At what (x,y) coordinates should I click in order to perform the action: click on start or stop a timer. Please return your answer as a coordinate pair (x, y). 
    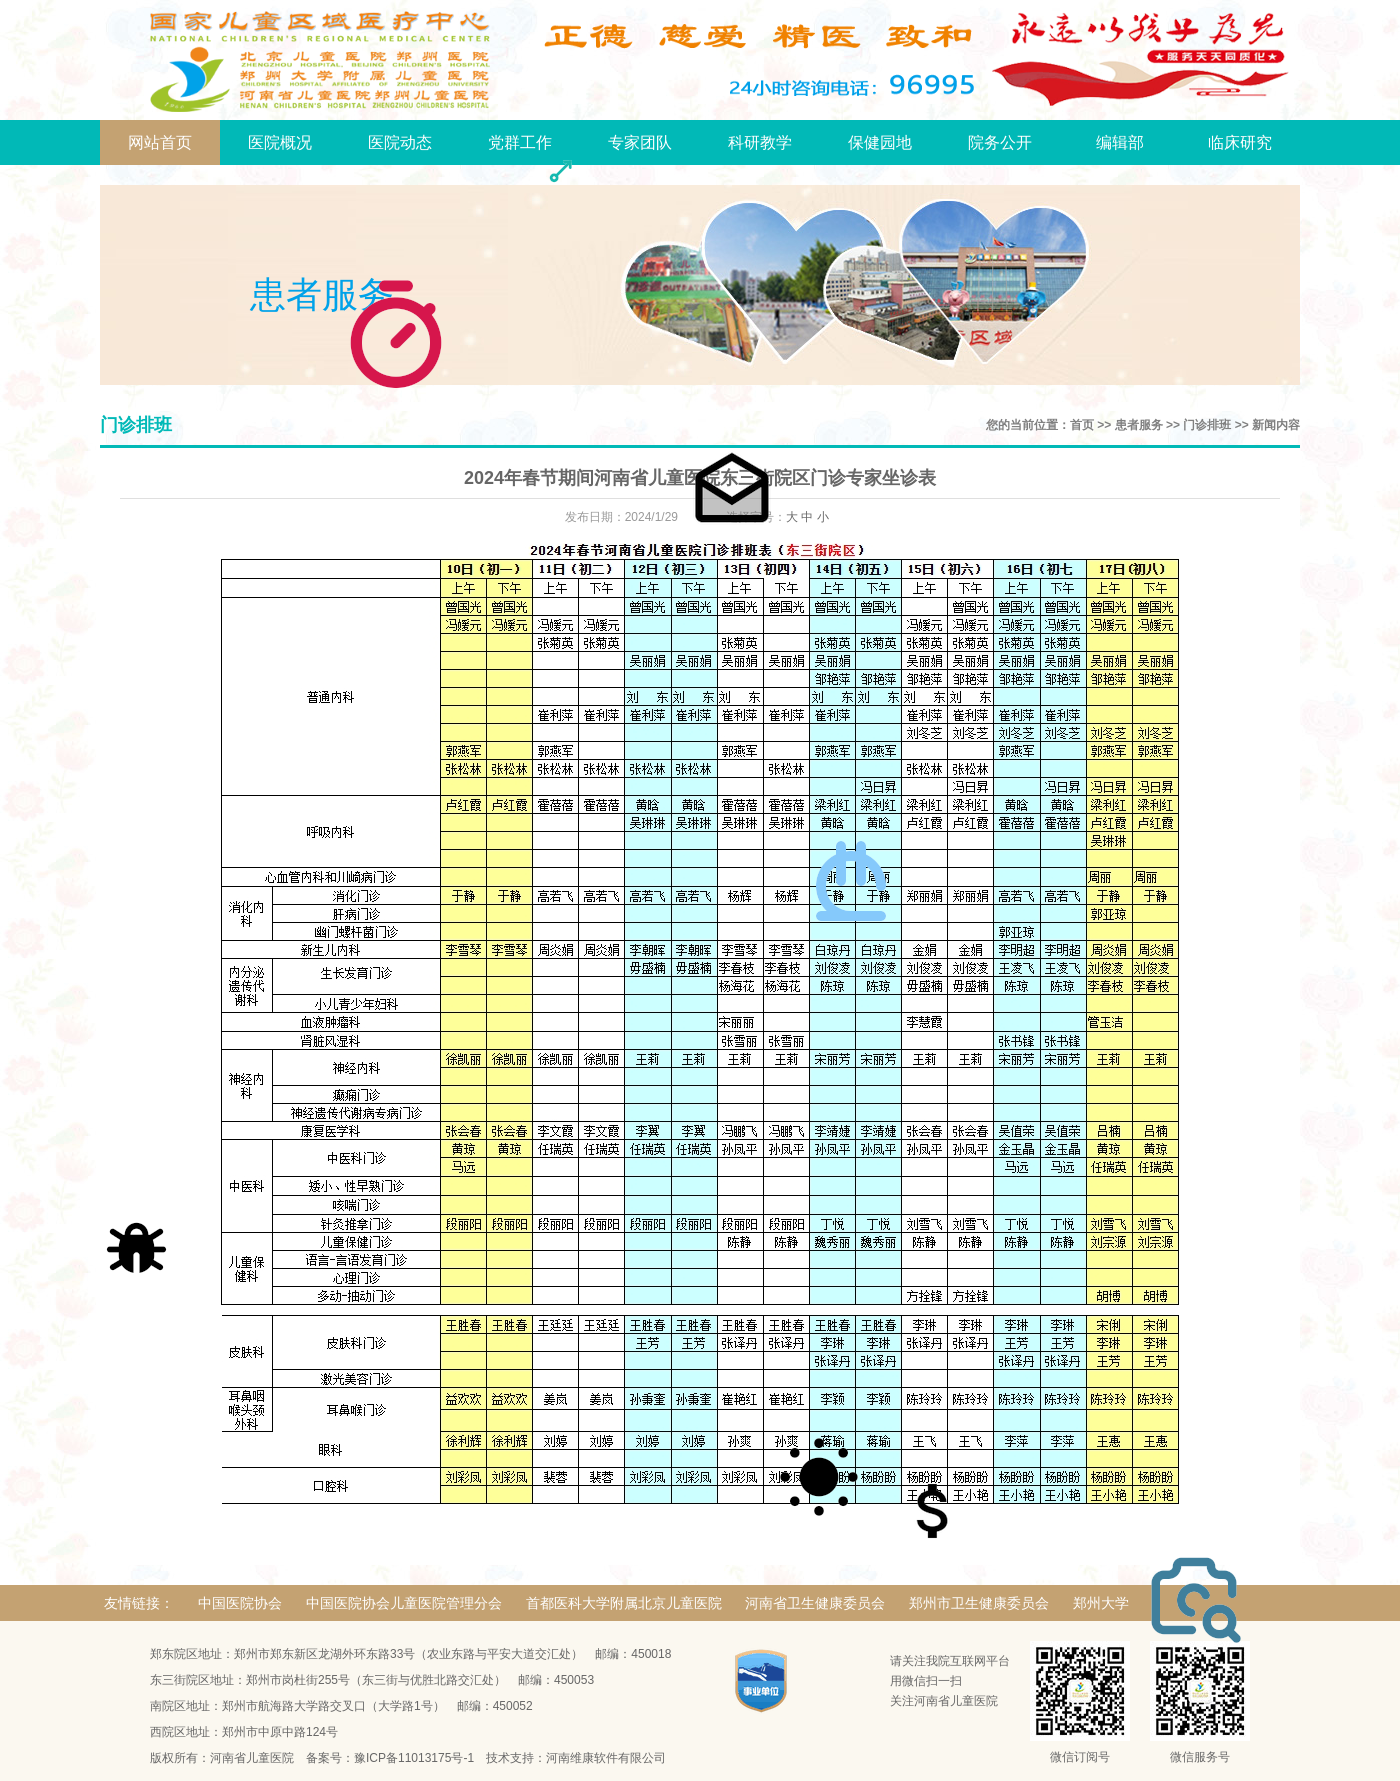
    Looking at the image, I should click on (396, 337).